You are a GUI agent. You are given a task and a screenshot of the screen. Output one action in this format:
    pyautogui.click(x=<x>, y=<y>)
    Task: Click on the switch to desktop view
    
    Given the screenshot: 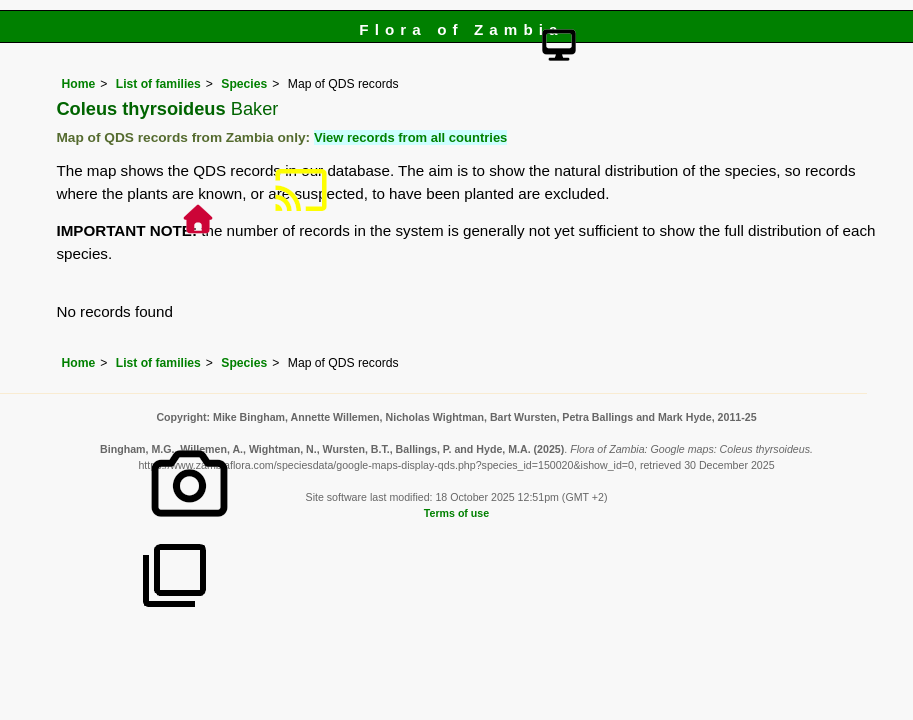 What is the action you would take?
    pyautogui.click(x=559, y=44)
    